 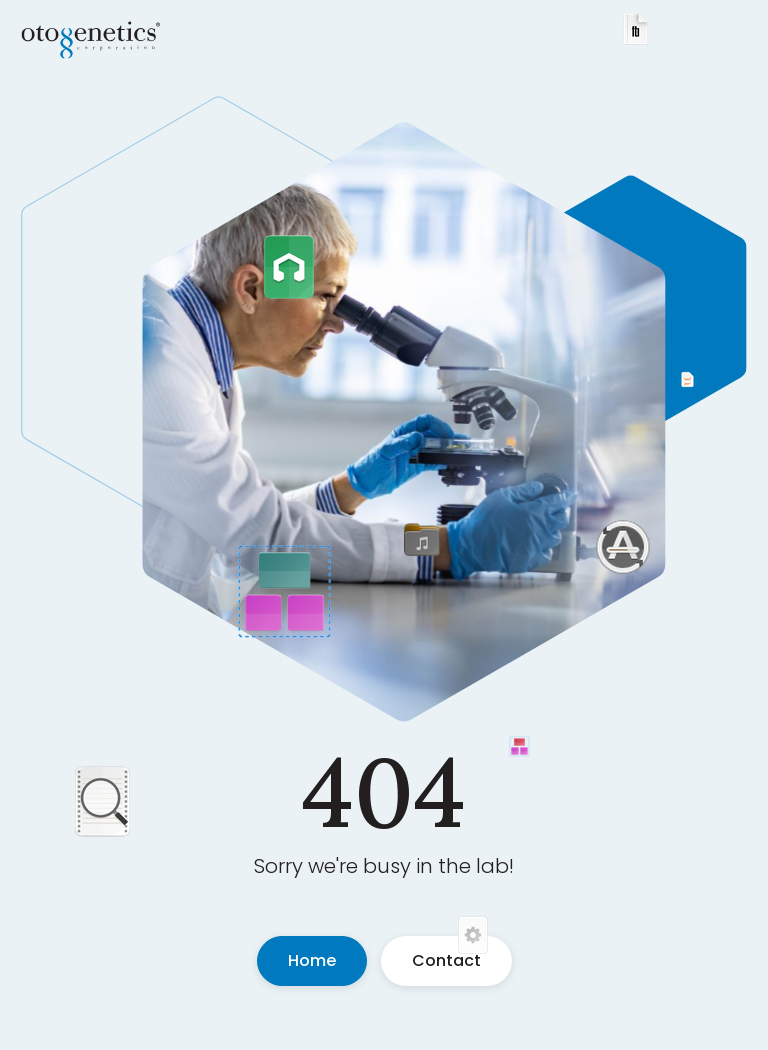 What do you see at coordinates (102, 801) in the screenshot?
I see `open system log viewer` at bounding box center [102, 801].